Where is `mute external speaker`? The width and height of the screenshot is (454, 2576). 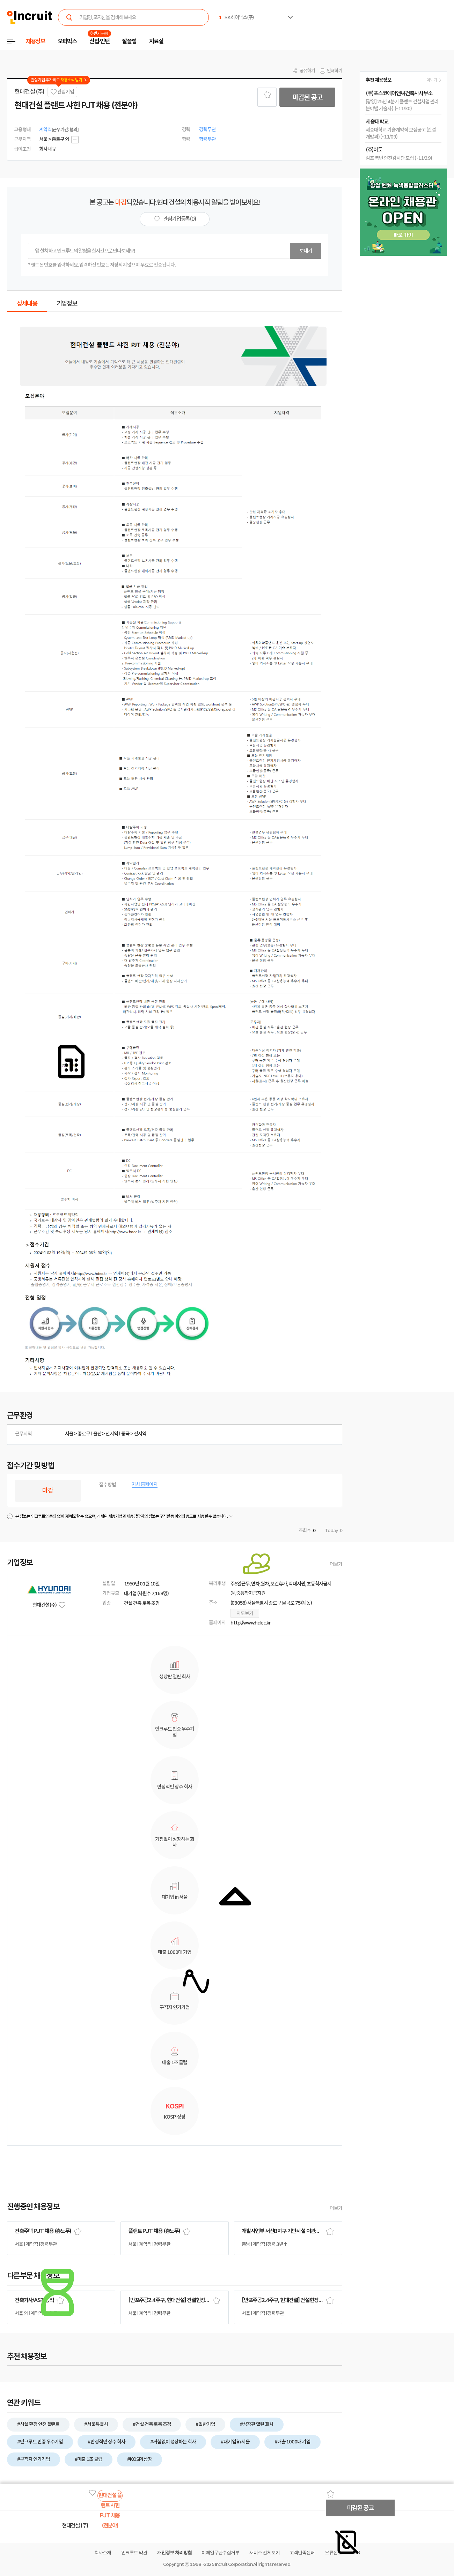
mute external speaker is located at coordinates (347, 2542).